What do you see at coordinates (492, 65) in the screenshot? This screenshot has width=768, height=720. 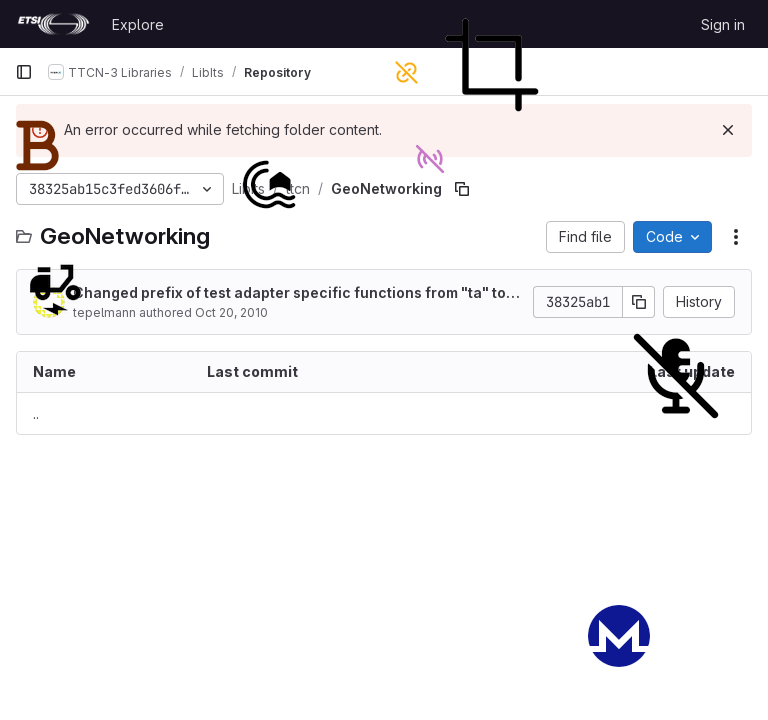 I see `crop an image or photo` at bounding box center [492, 65].